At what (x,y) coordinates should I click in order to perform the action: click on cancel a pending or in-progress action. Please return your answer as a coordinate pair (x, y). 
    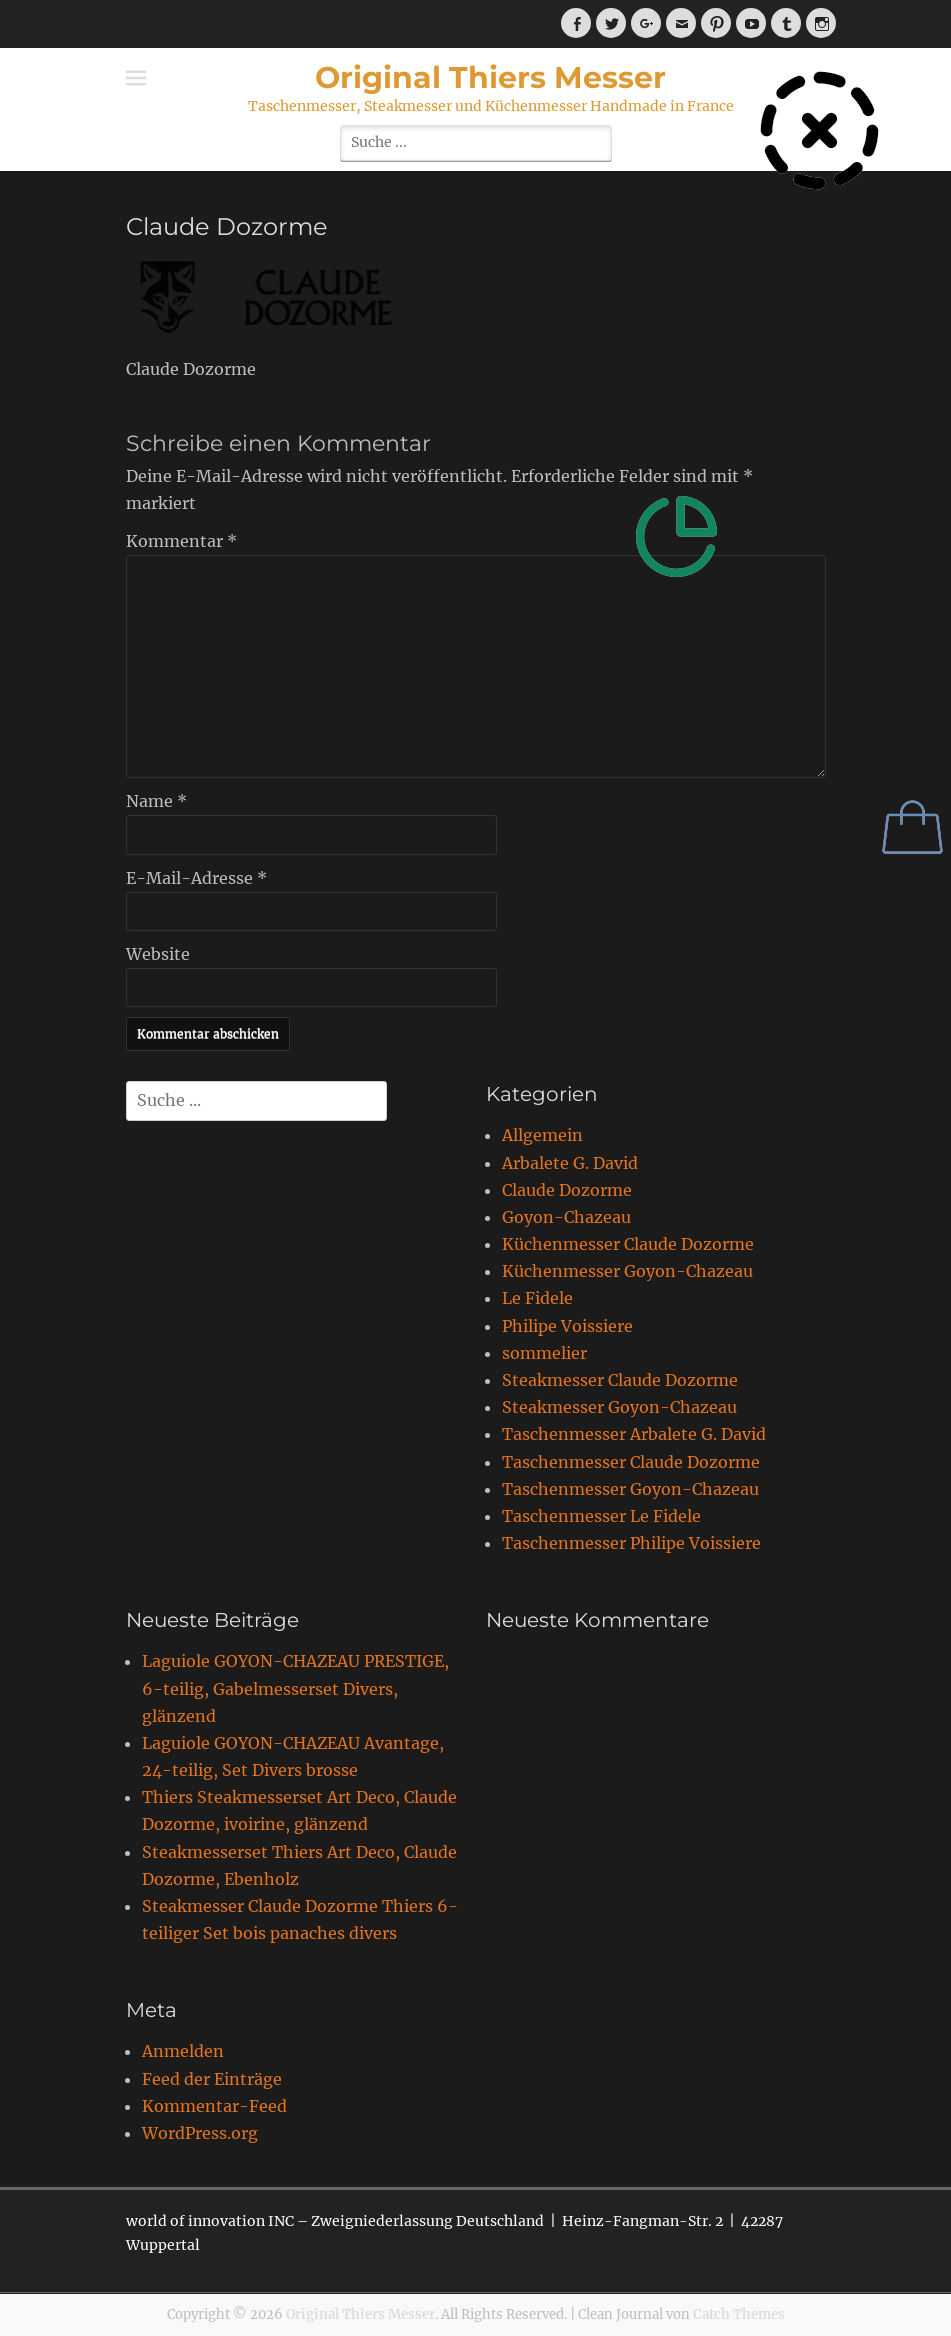
    Looking at the image, I should click on (819, 130).